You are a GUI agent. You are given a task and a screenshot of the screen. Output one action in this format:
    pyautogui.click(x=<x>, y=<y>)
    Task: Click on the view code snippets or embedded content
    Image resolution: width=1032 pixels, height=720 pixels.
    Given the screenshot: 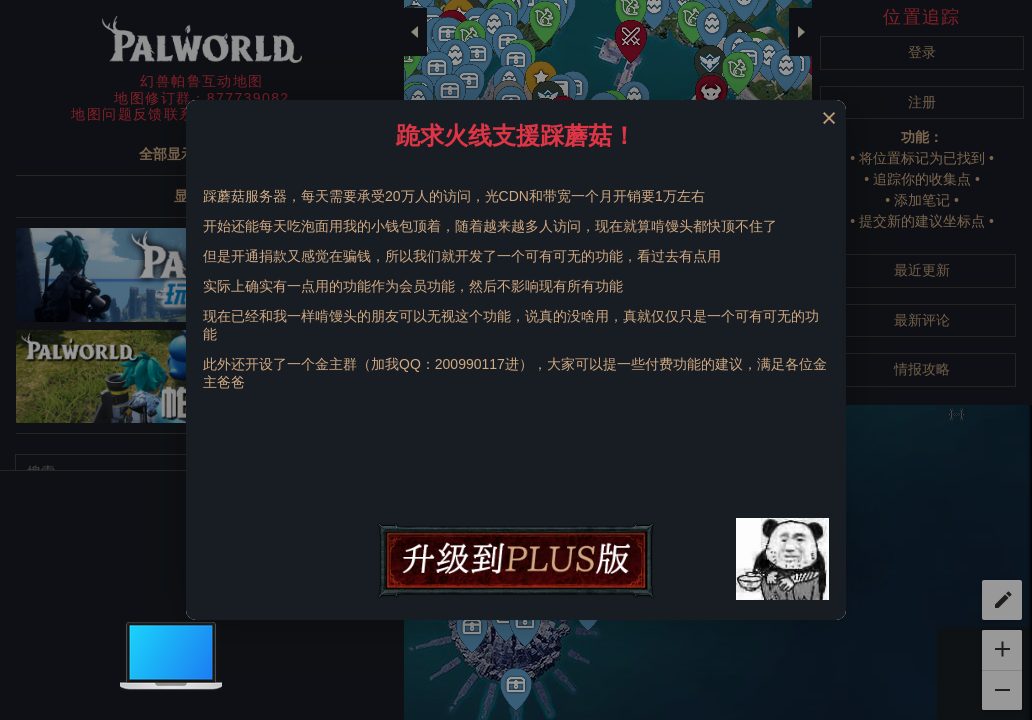 What is the action you would take?
    pyautogui.click(x=956, y=414)
    